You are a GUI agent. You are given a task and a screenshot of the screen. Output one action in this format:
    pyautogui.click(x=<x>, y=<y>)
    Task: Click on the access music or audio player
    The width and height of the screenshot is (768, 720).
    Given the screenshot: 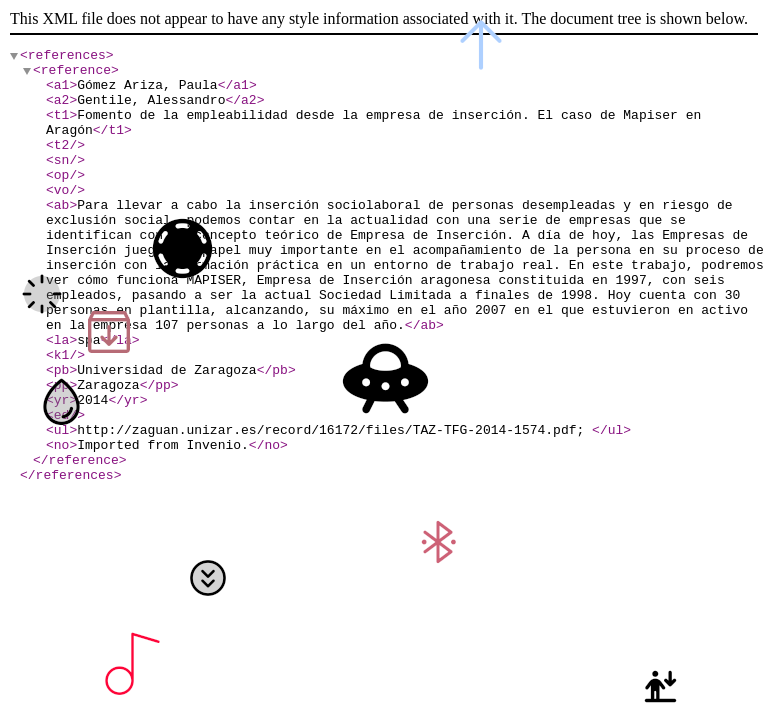 What is the action you would take?
    pyautogui.click(x=132, y=662)
    